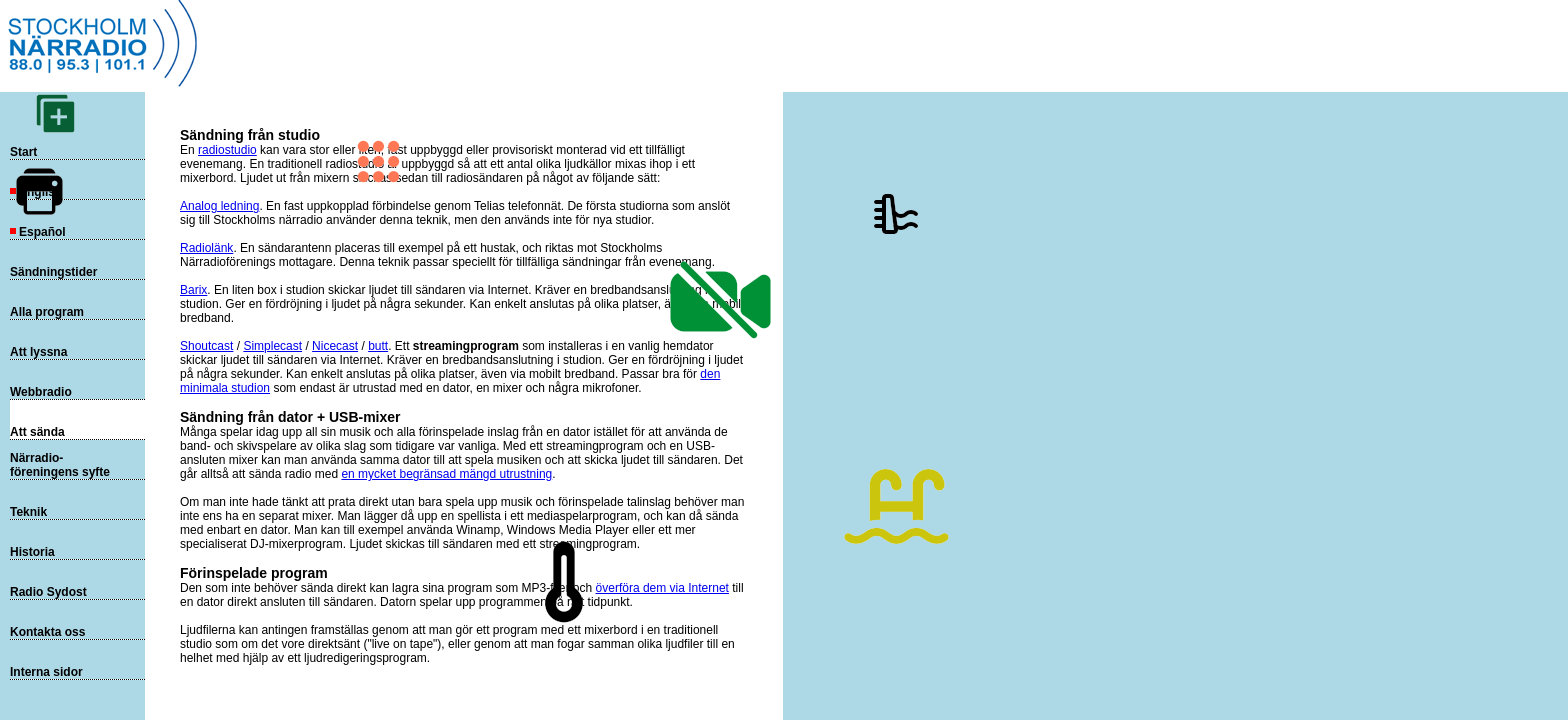 This screenshot has width=1568, height=720. I want to click on view current temperature, so click(564, 582).